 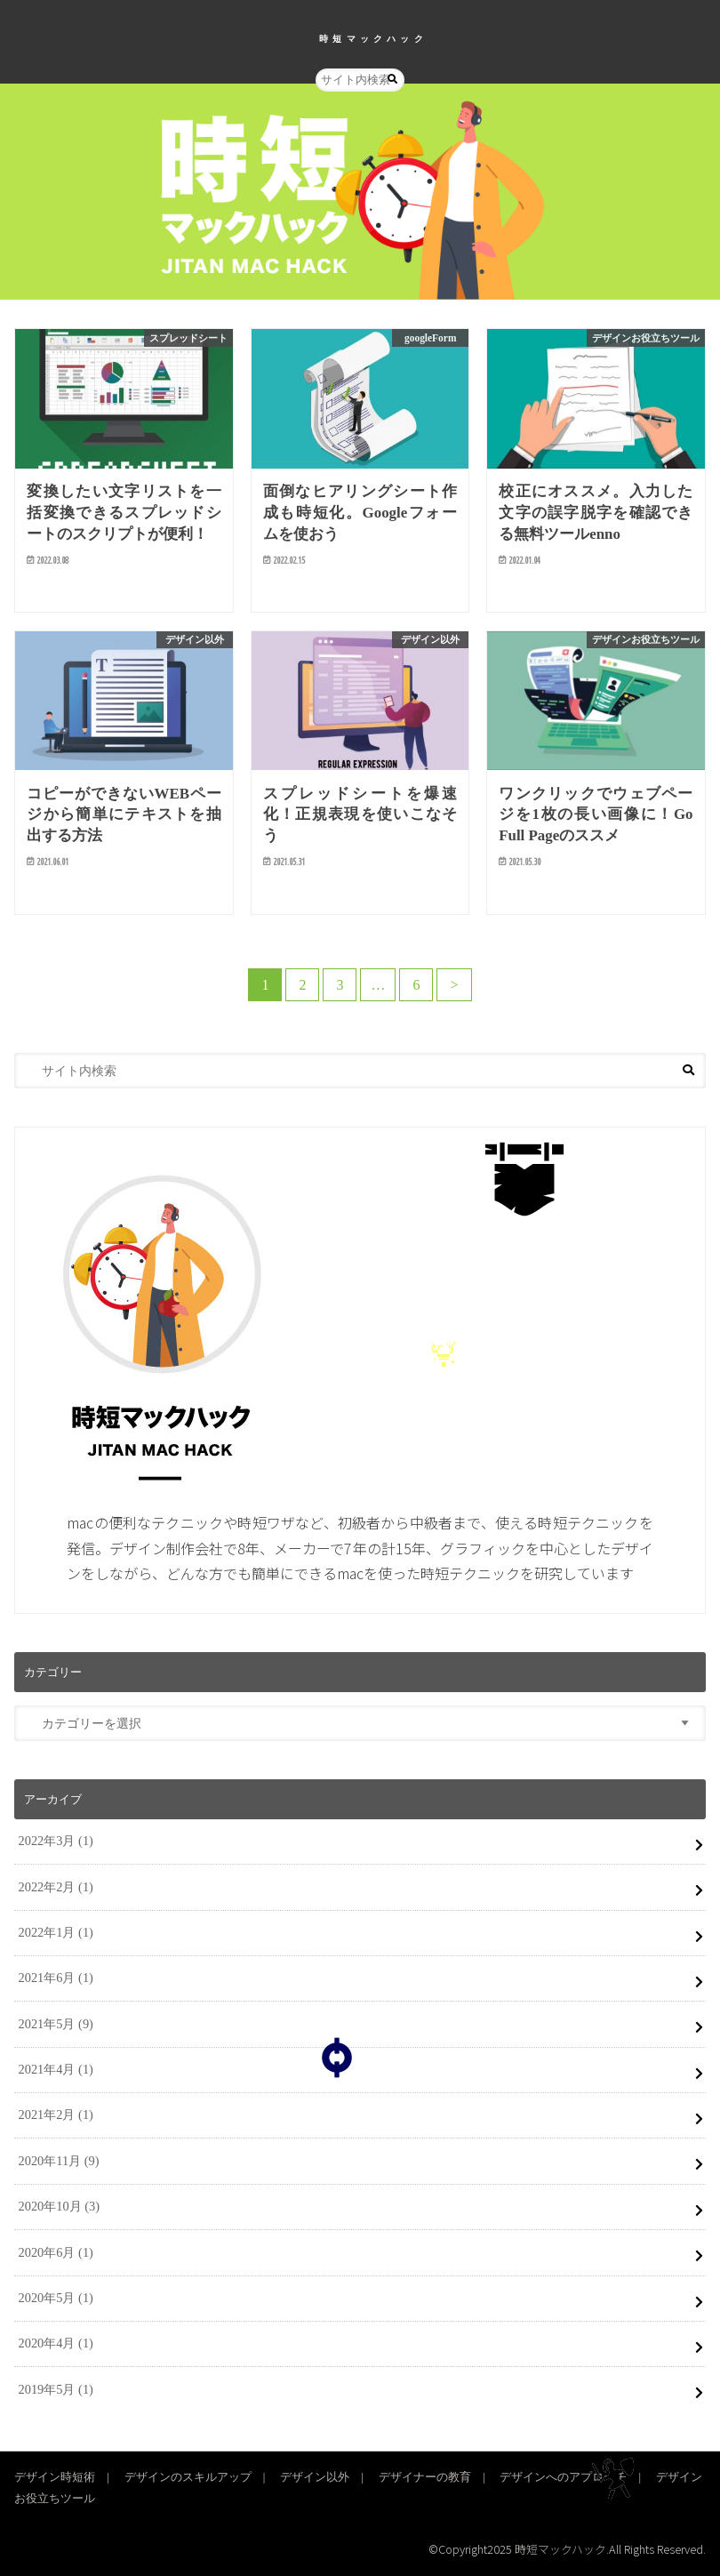 What do you see at coordinates (337, 2058) in the screenshot?
I see `select laser gun weapon in game` at bounding box center [337, 2058].